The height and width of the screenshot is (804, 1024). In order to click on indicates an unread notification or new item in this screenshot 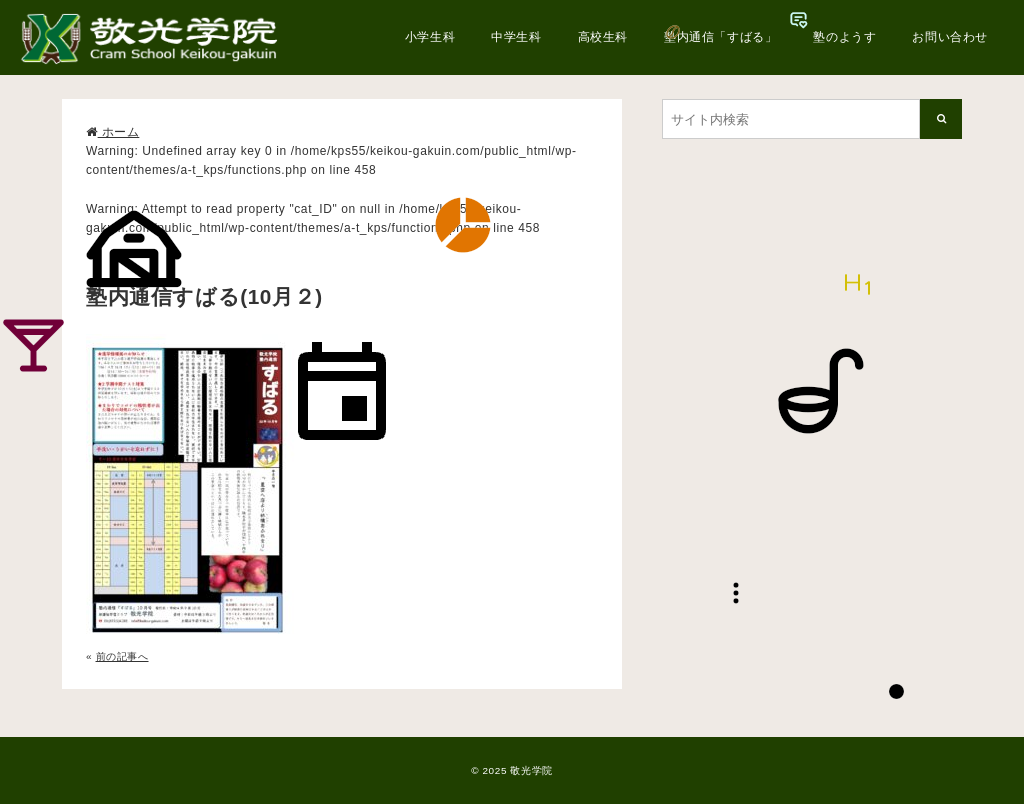, I will do `click(896, 691)`.